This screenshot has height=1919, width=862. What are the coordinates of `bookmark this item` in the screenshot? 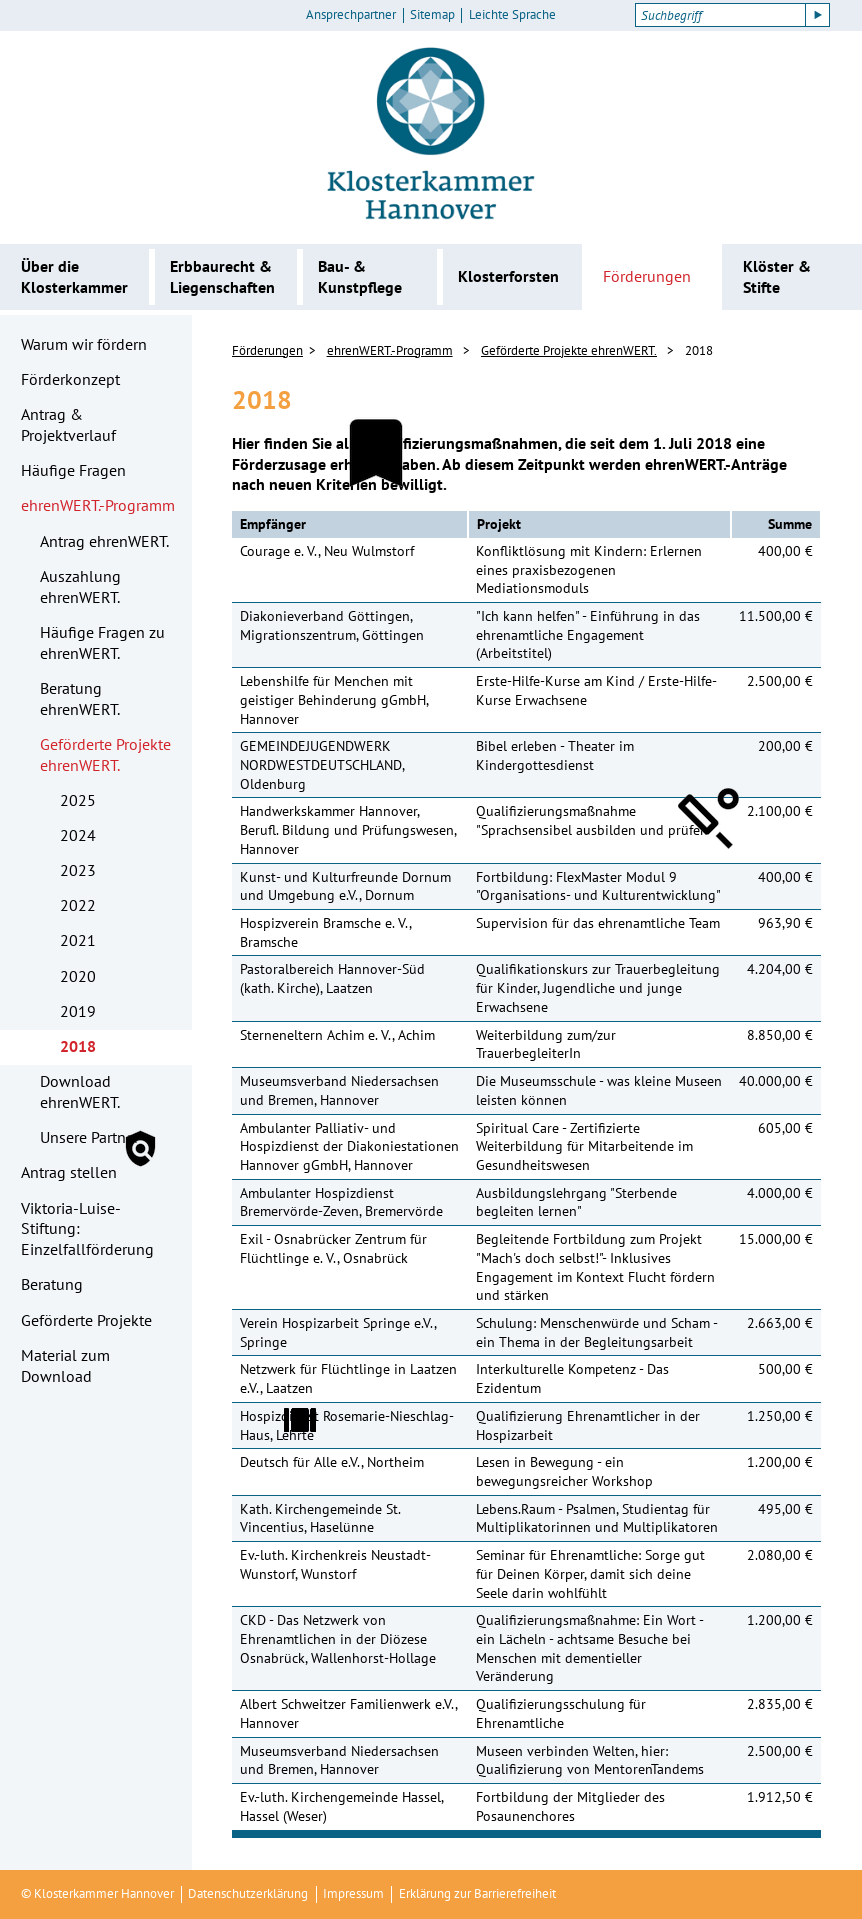 It's located at (376, 453).